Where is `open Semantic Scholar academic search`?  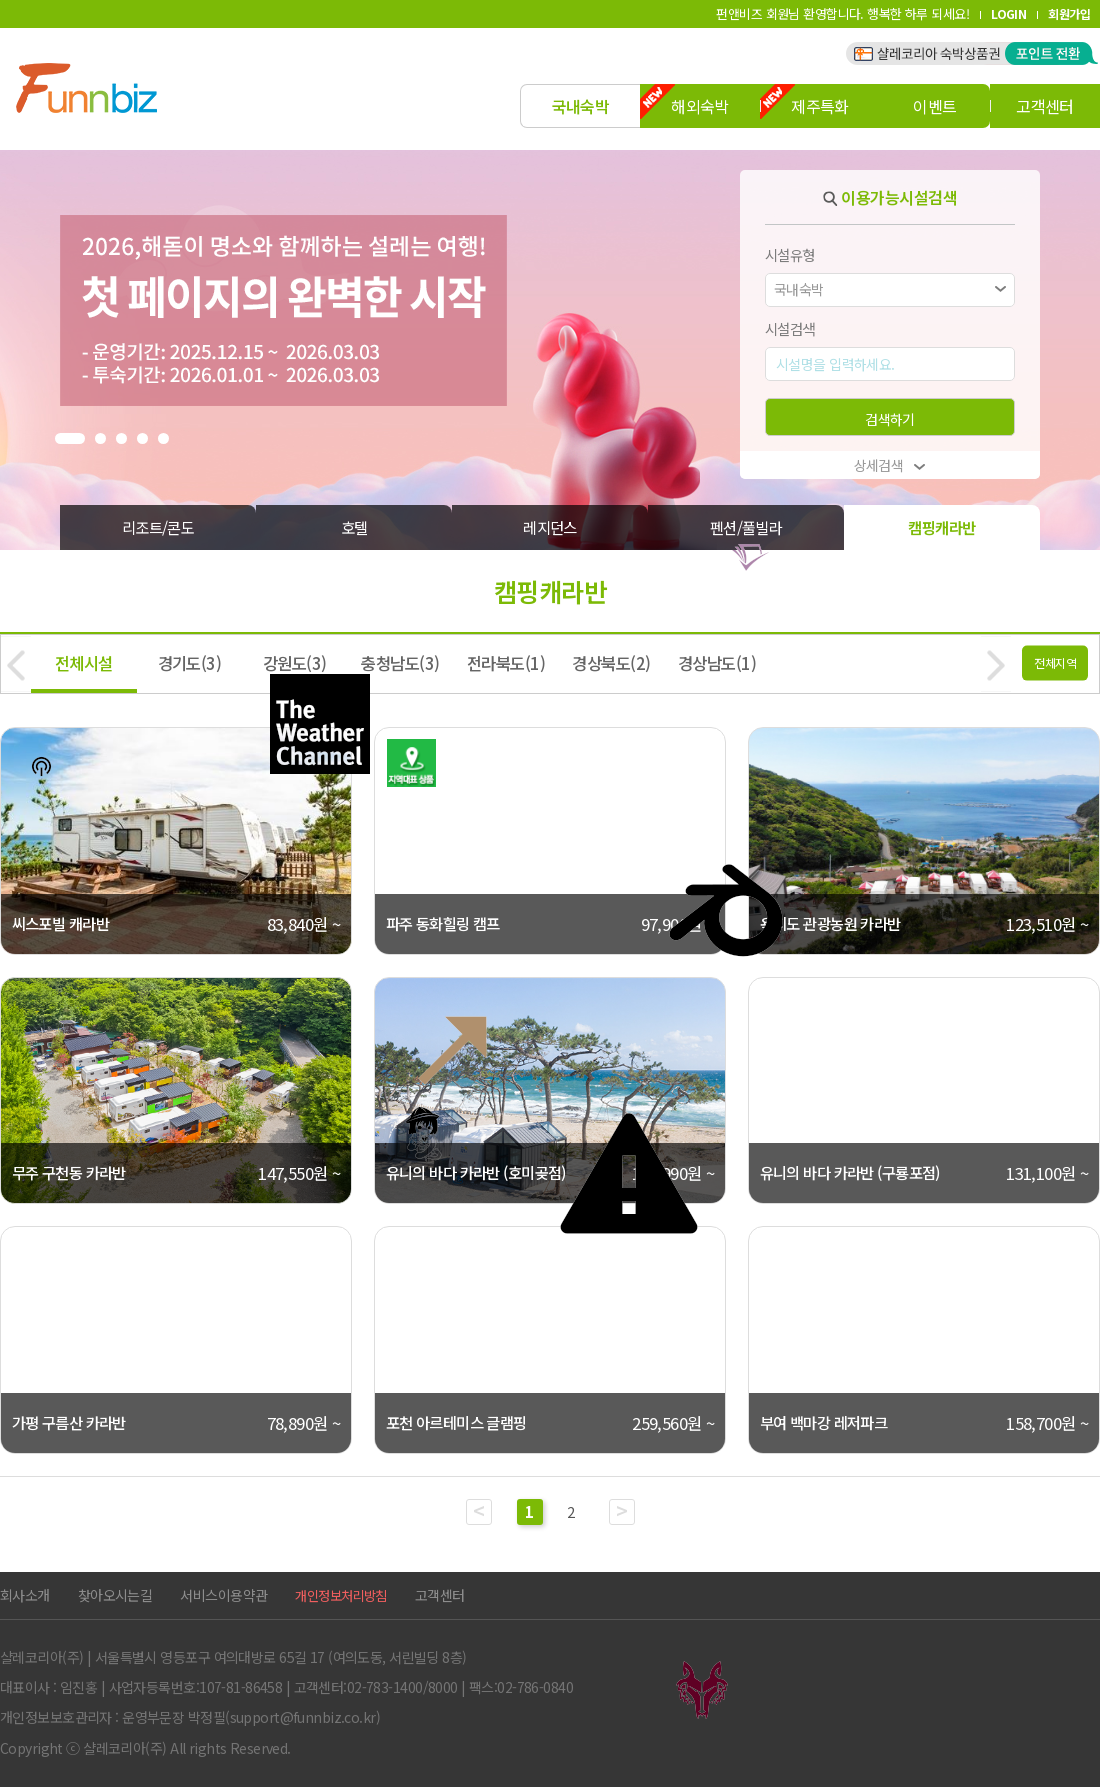
open Semantic Scholar academic search is located at coordinates (750, 557).